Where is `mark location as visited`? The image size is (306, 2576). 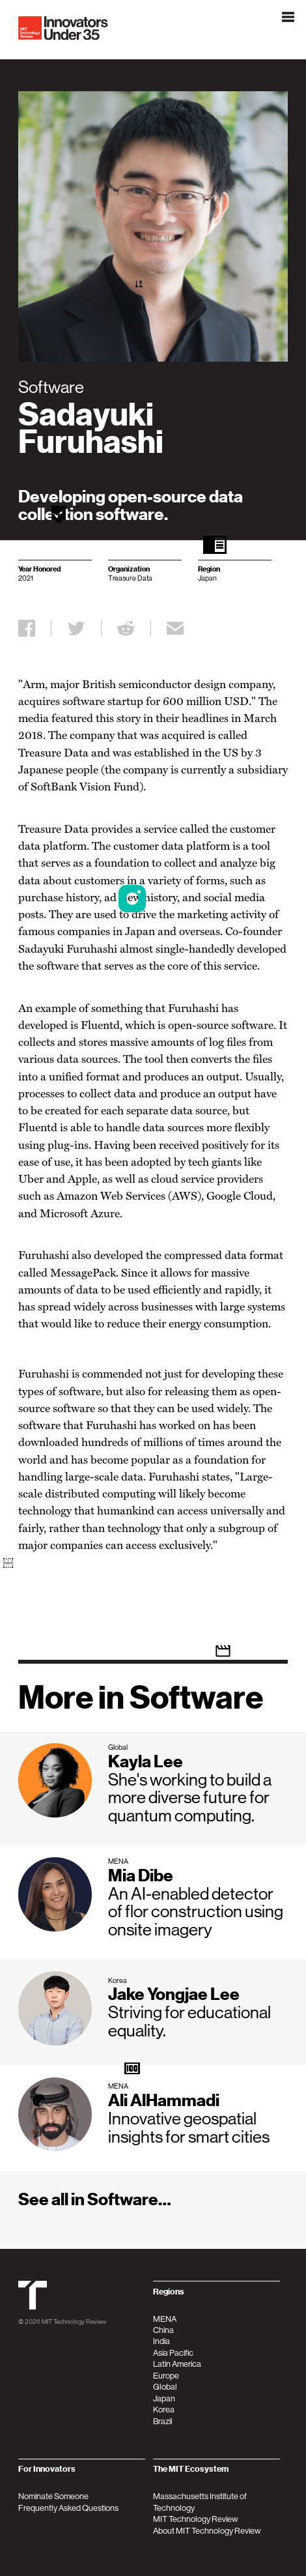 mark location as visited is located at coordinates (59, 515).